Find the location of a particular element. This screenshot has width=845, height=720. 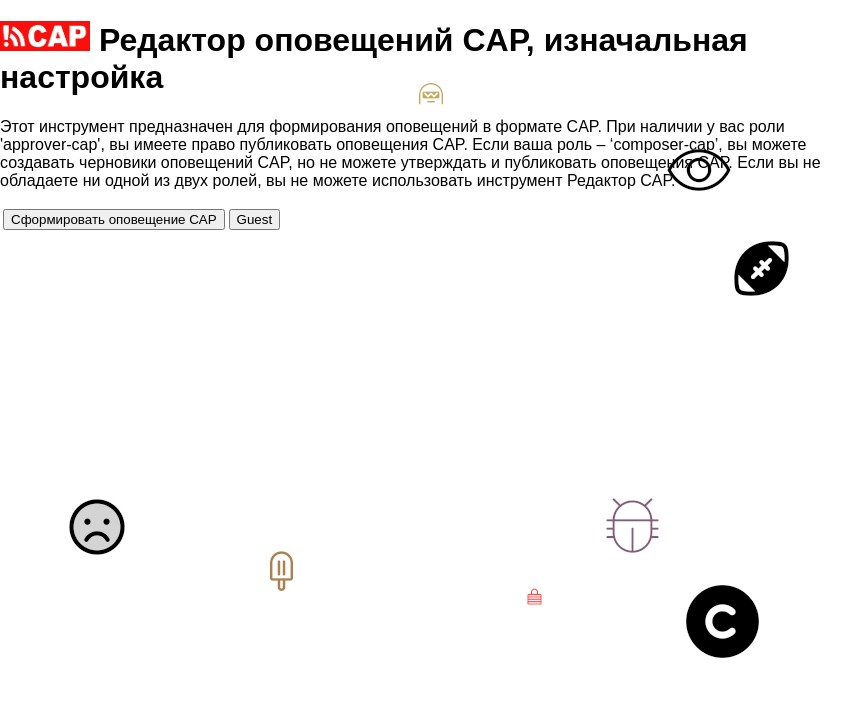

indicates a secure or encrypted connection is located at coordinates (534, 597).